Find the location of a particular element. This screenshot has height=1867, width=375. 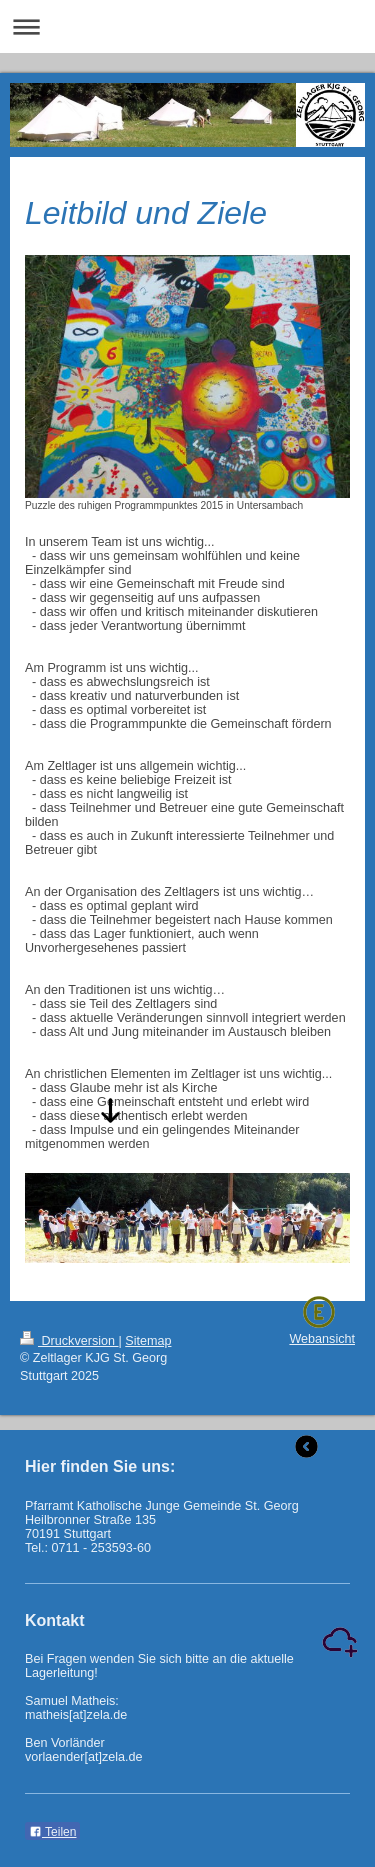

scroll down or view more content is located at coordinates (110, 1110).